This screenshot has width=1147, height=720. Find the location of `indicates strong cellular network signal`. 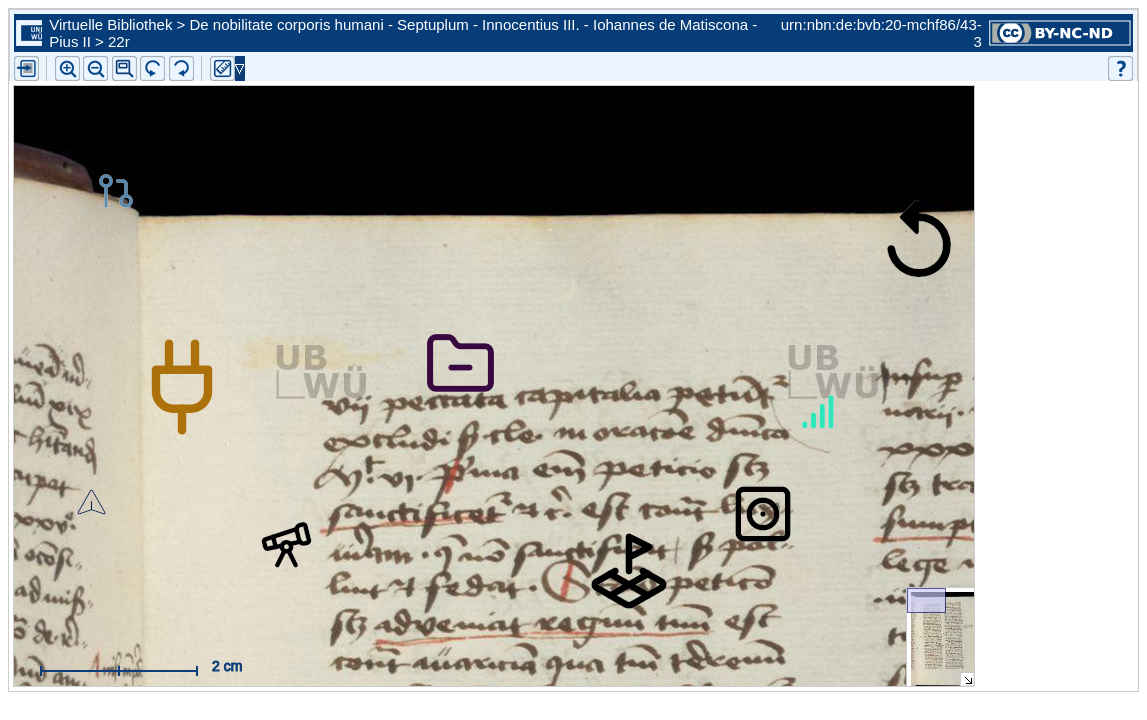

indicates strong cellular network signal is located at coordinates (824, 410).